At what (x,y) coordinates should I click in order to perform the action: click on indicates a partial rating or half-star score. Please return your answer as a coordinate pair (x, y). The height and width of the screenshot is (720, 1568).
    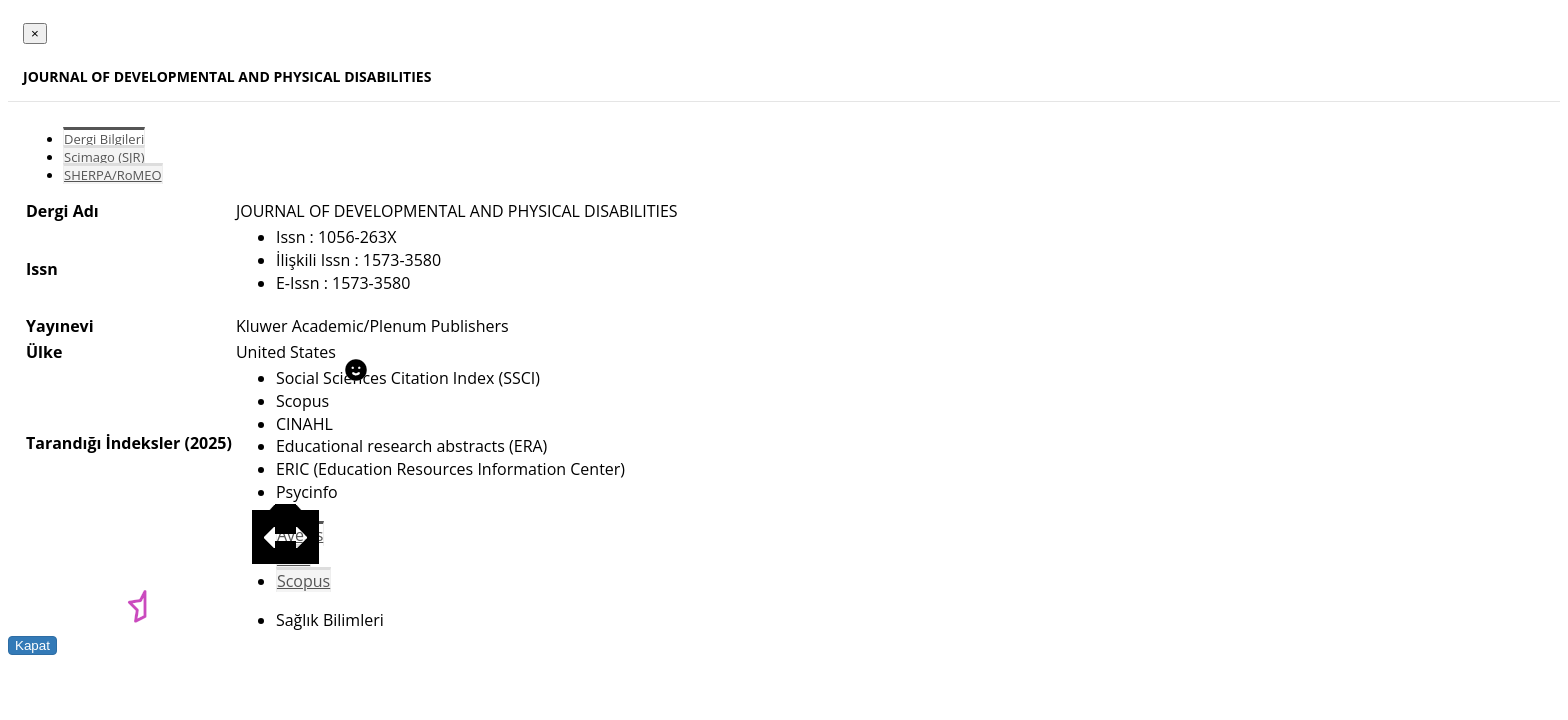
    Looking at the image, I should click on (145, 607).